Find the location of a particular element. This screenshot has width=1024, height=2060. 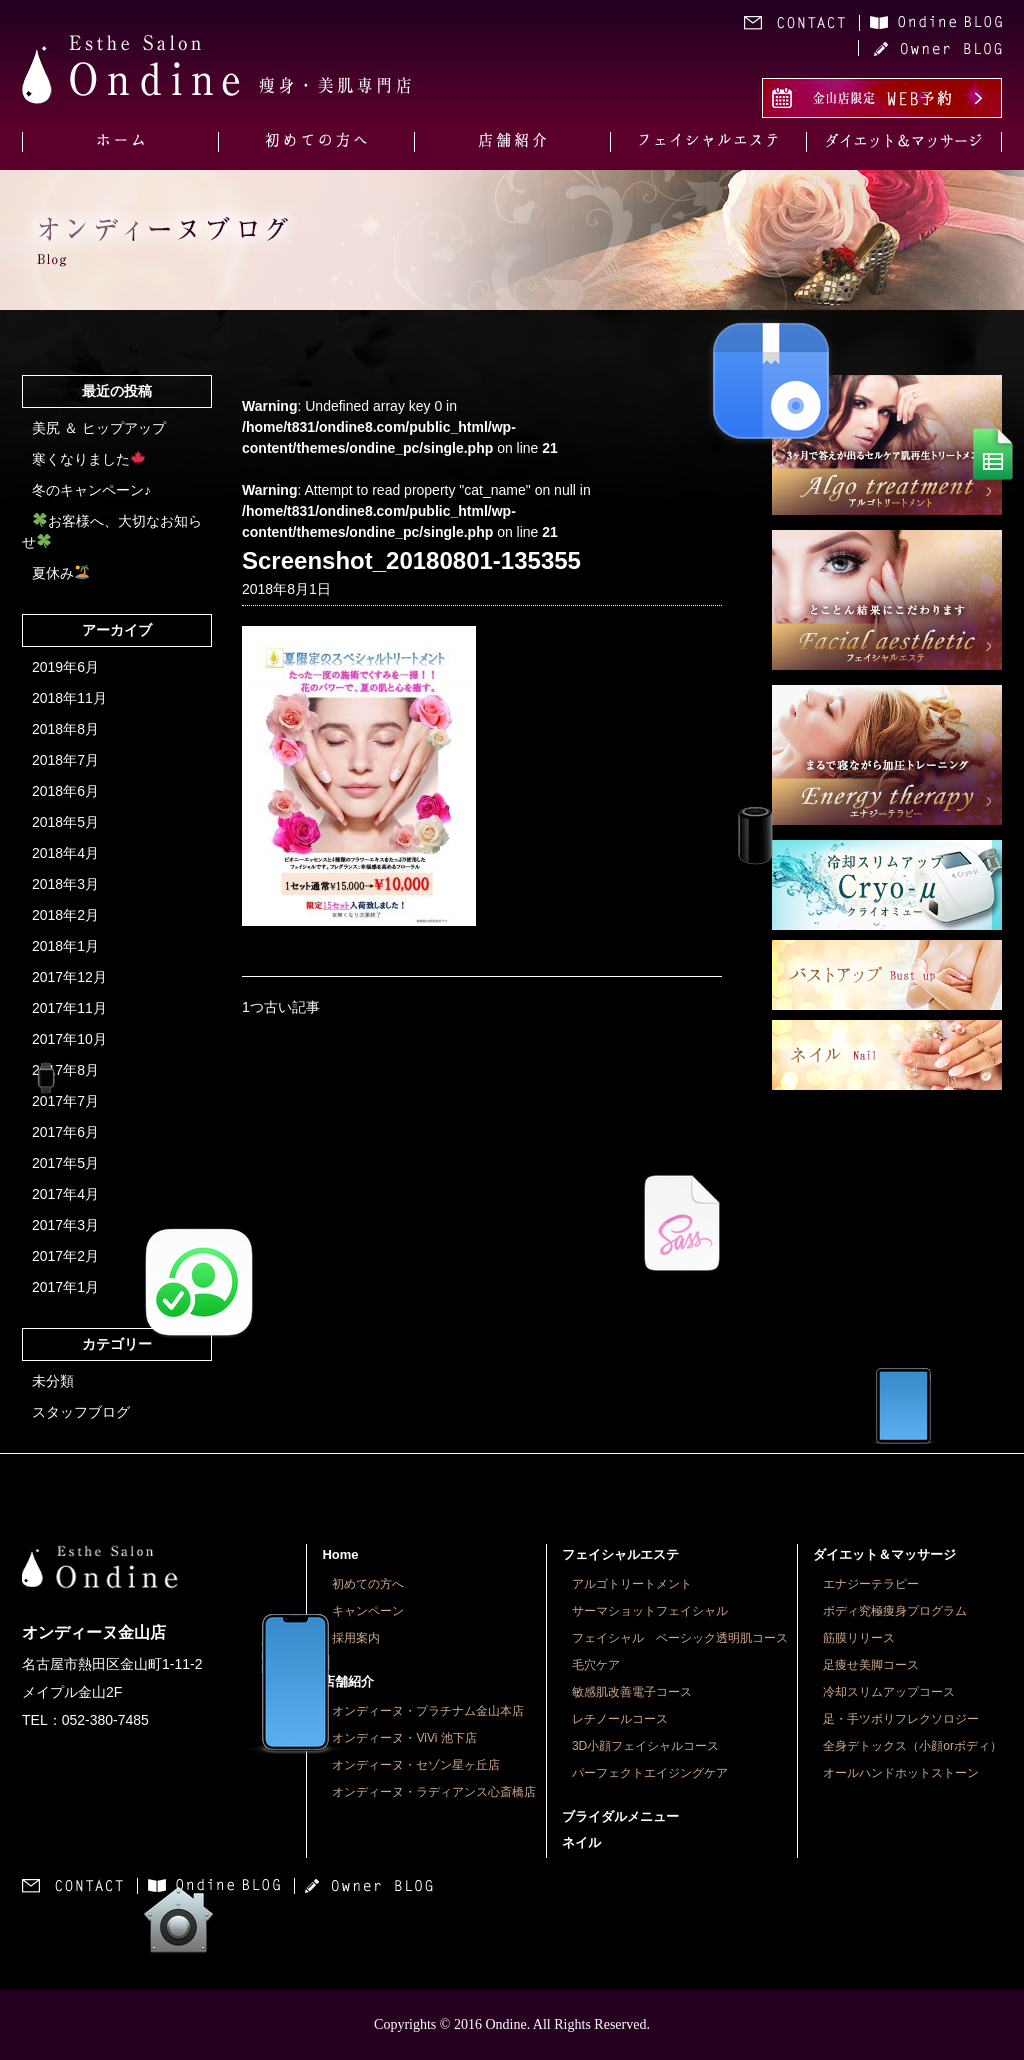

access FileVault disk encryption settings is located at coordinates (178, 1919).